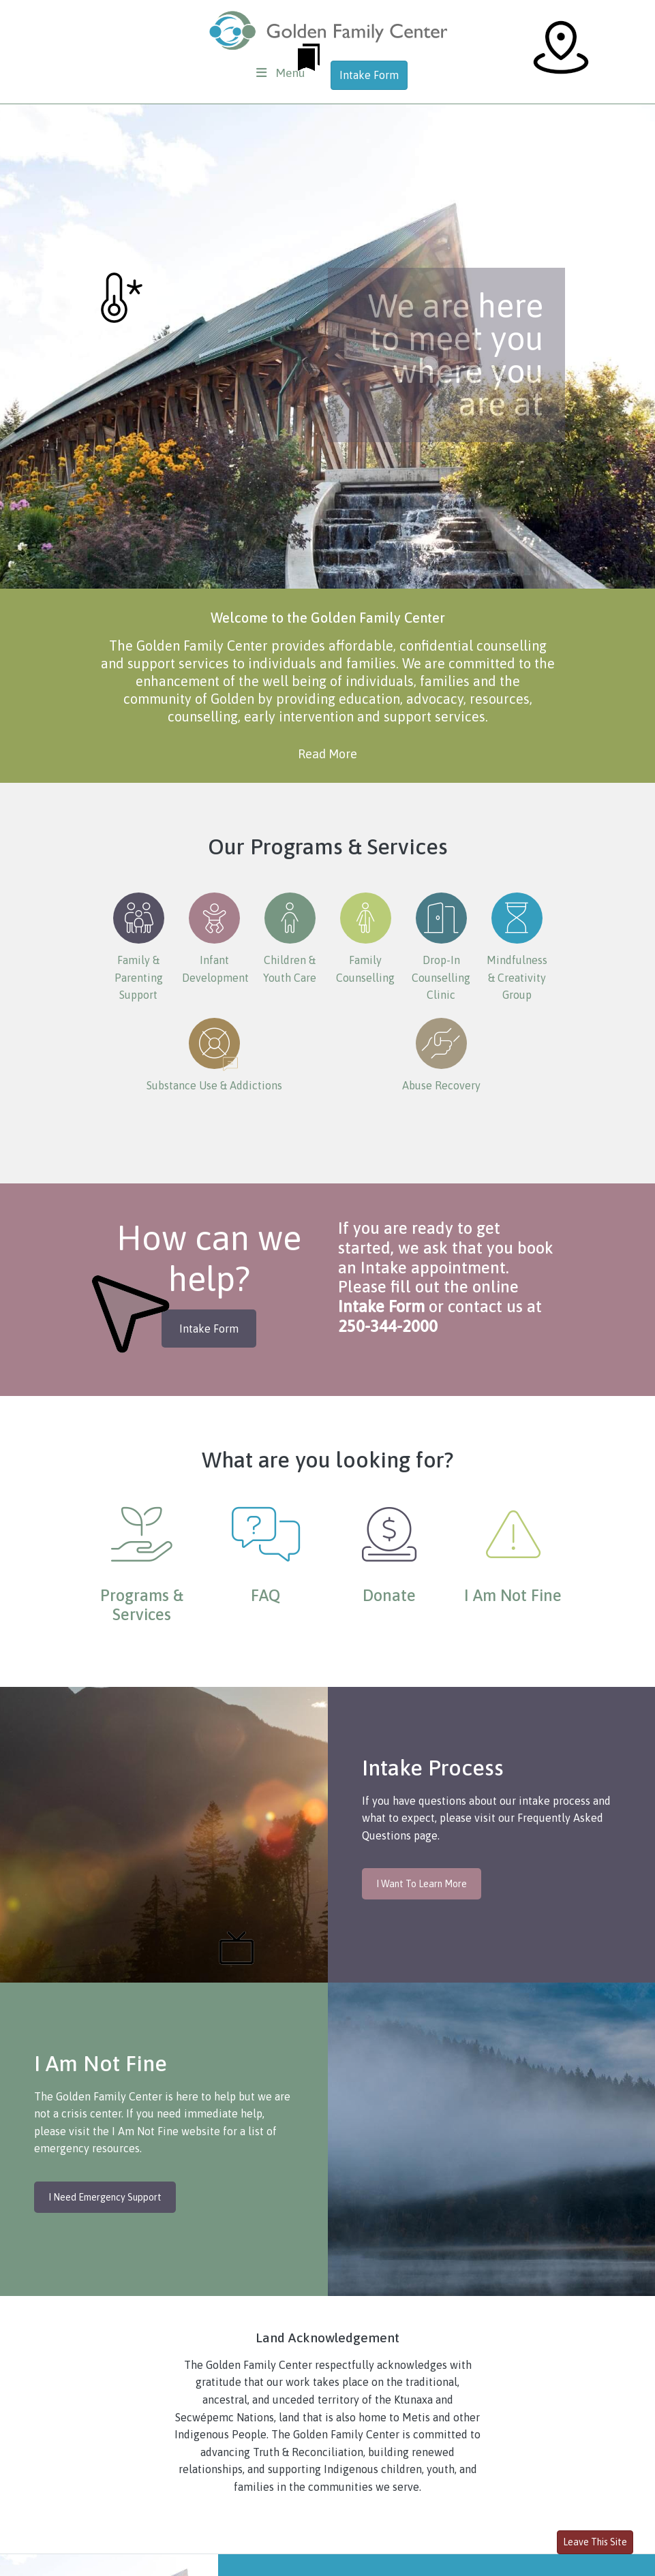 The image size is (655, 2576). Describe the element at coordinates (237, 1950) in the screenshot. I see `access TV or video streaming features` at that location.